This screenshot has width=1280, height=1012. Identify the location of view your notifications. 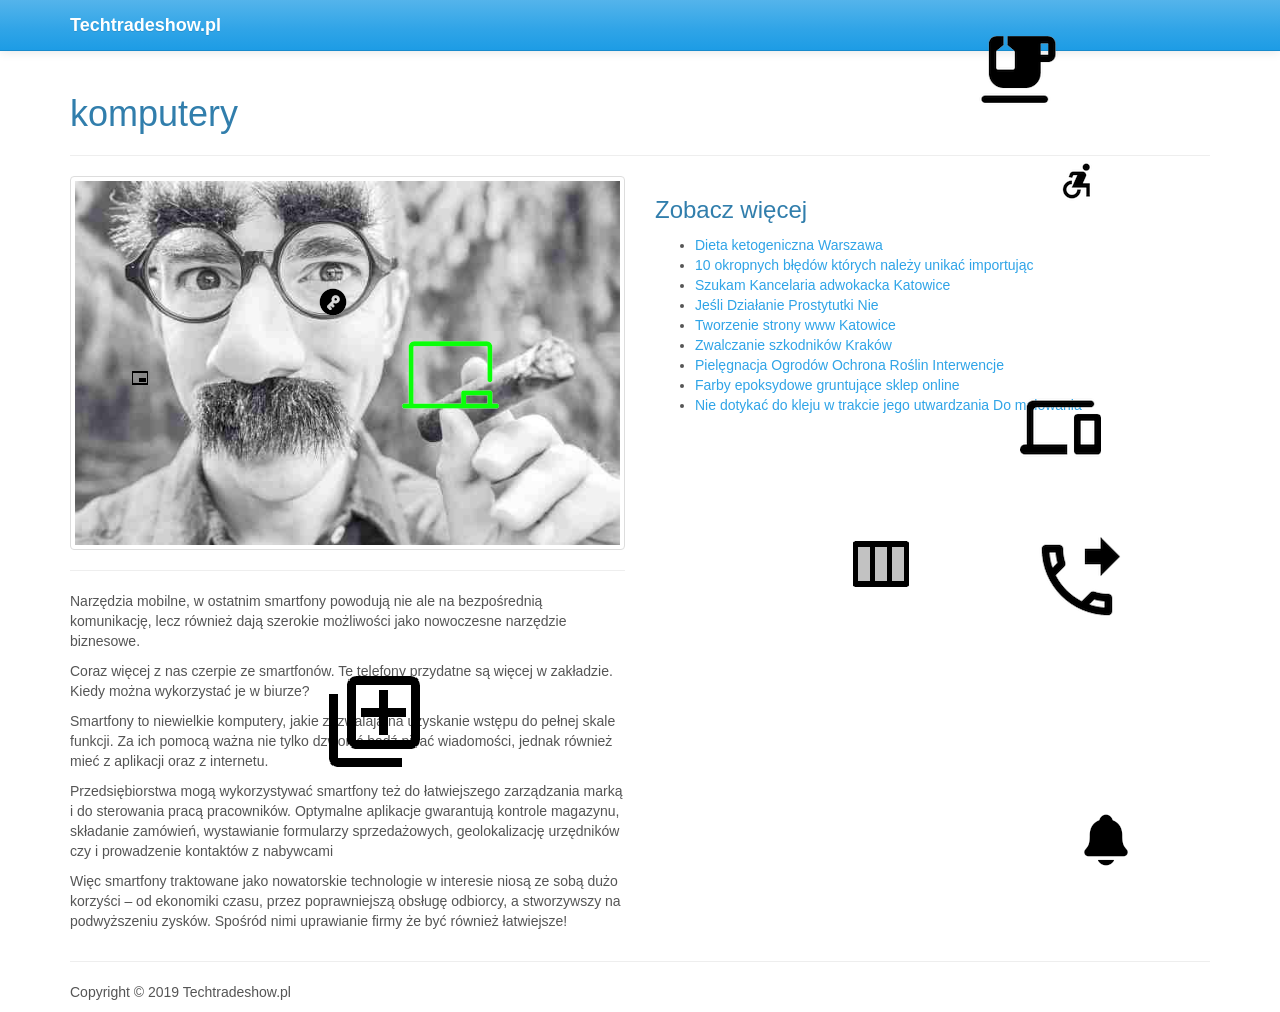
(1106, 840).